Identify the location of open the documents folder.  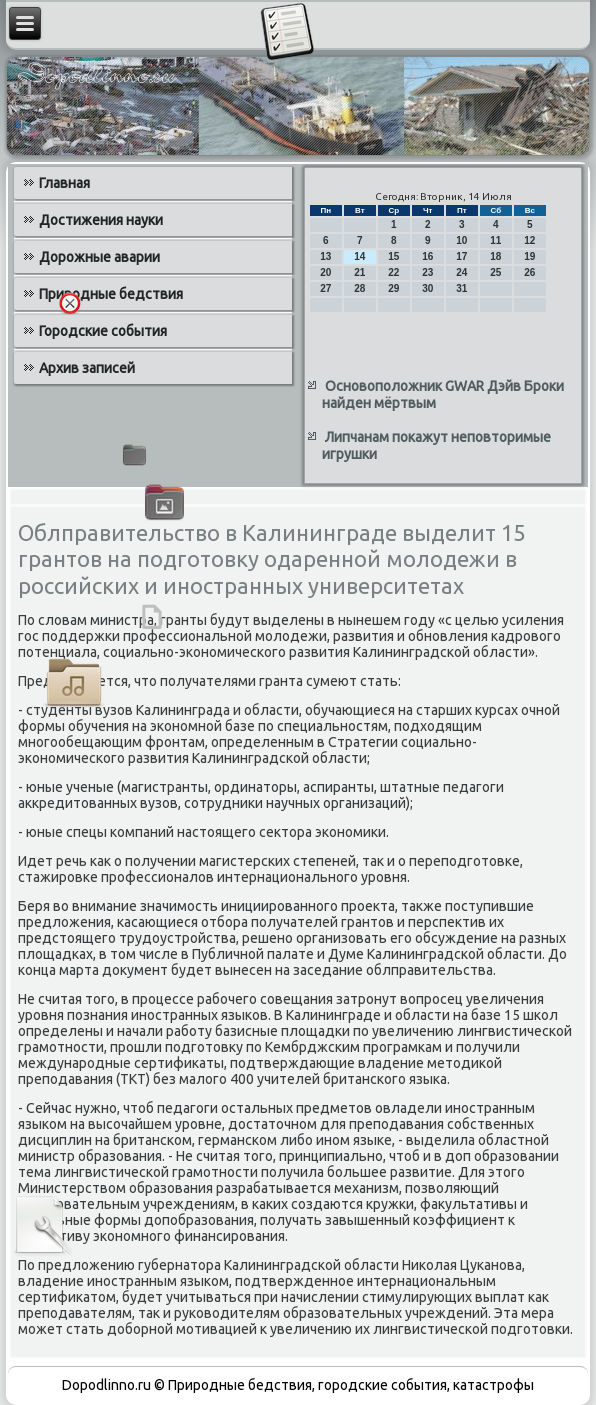
(152, 616).